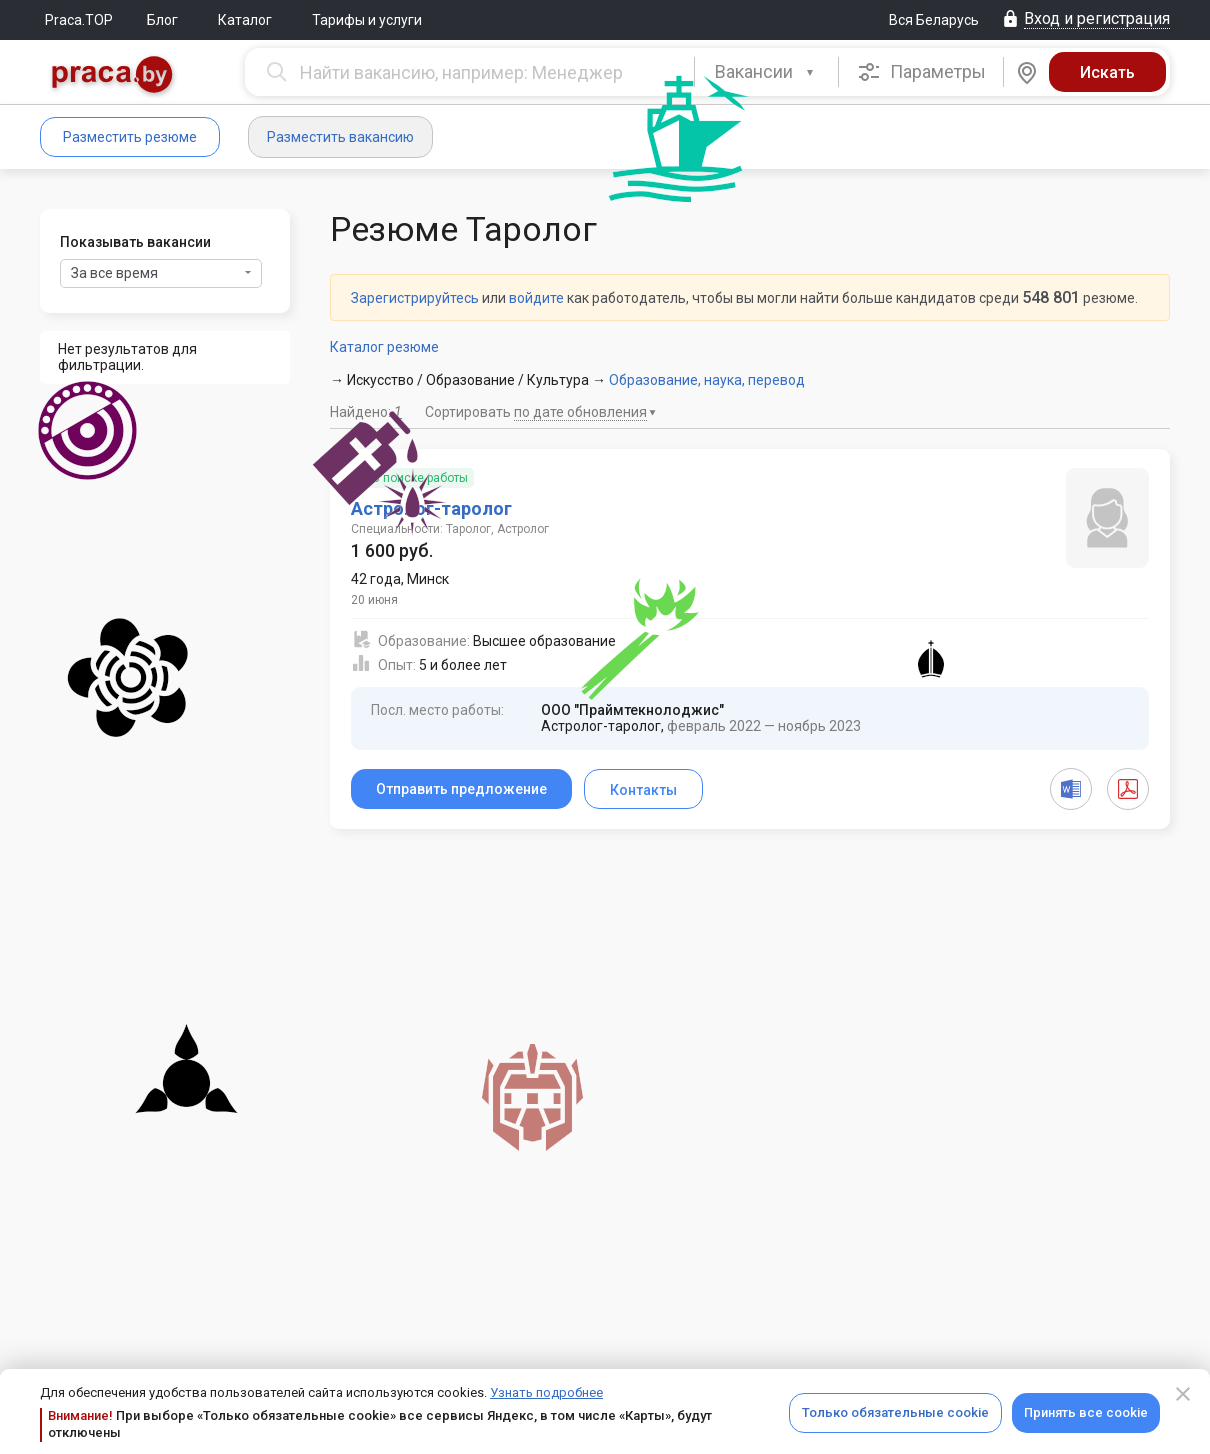 The width and height of the screenshot is (1210, 1454). I want to click on abstract game ability or skill icon, so click(87, 430).